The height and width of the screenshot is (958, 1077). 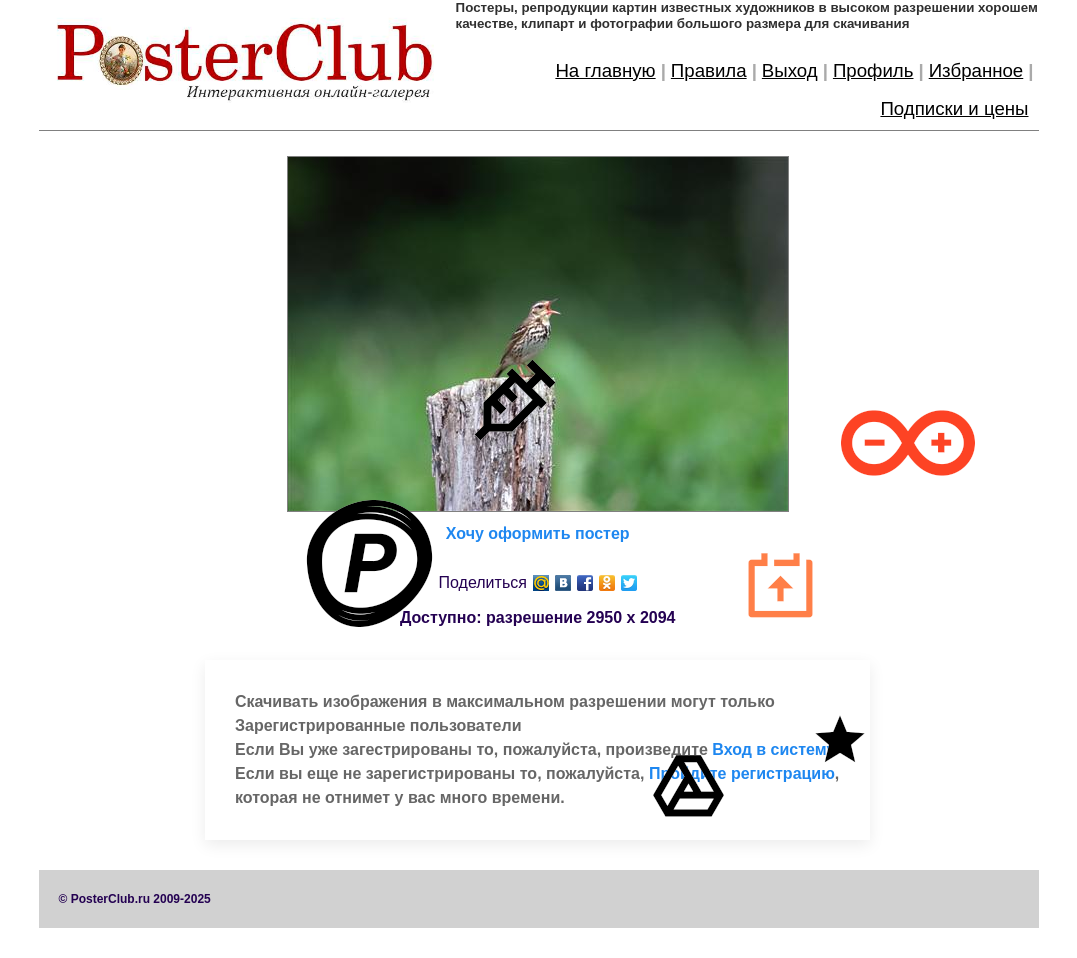 I want to click on Arduino brand logo, so click(x=908, y=443).